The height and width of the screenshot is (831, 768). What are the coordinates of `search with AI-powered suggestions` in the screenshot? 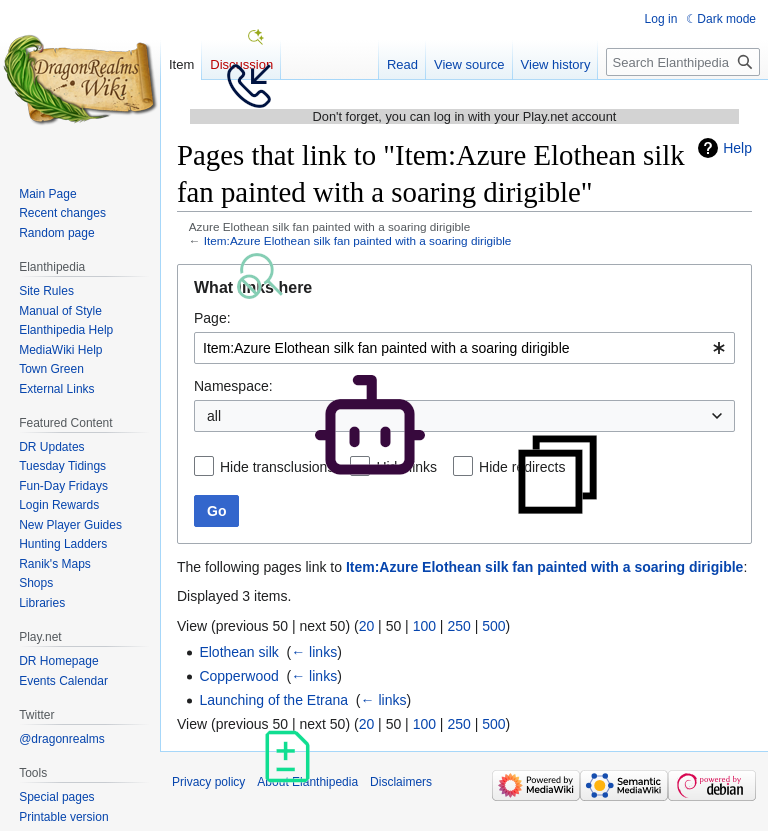 It's located at (255, 37).